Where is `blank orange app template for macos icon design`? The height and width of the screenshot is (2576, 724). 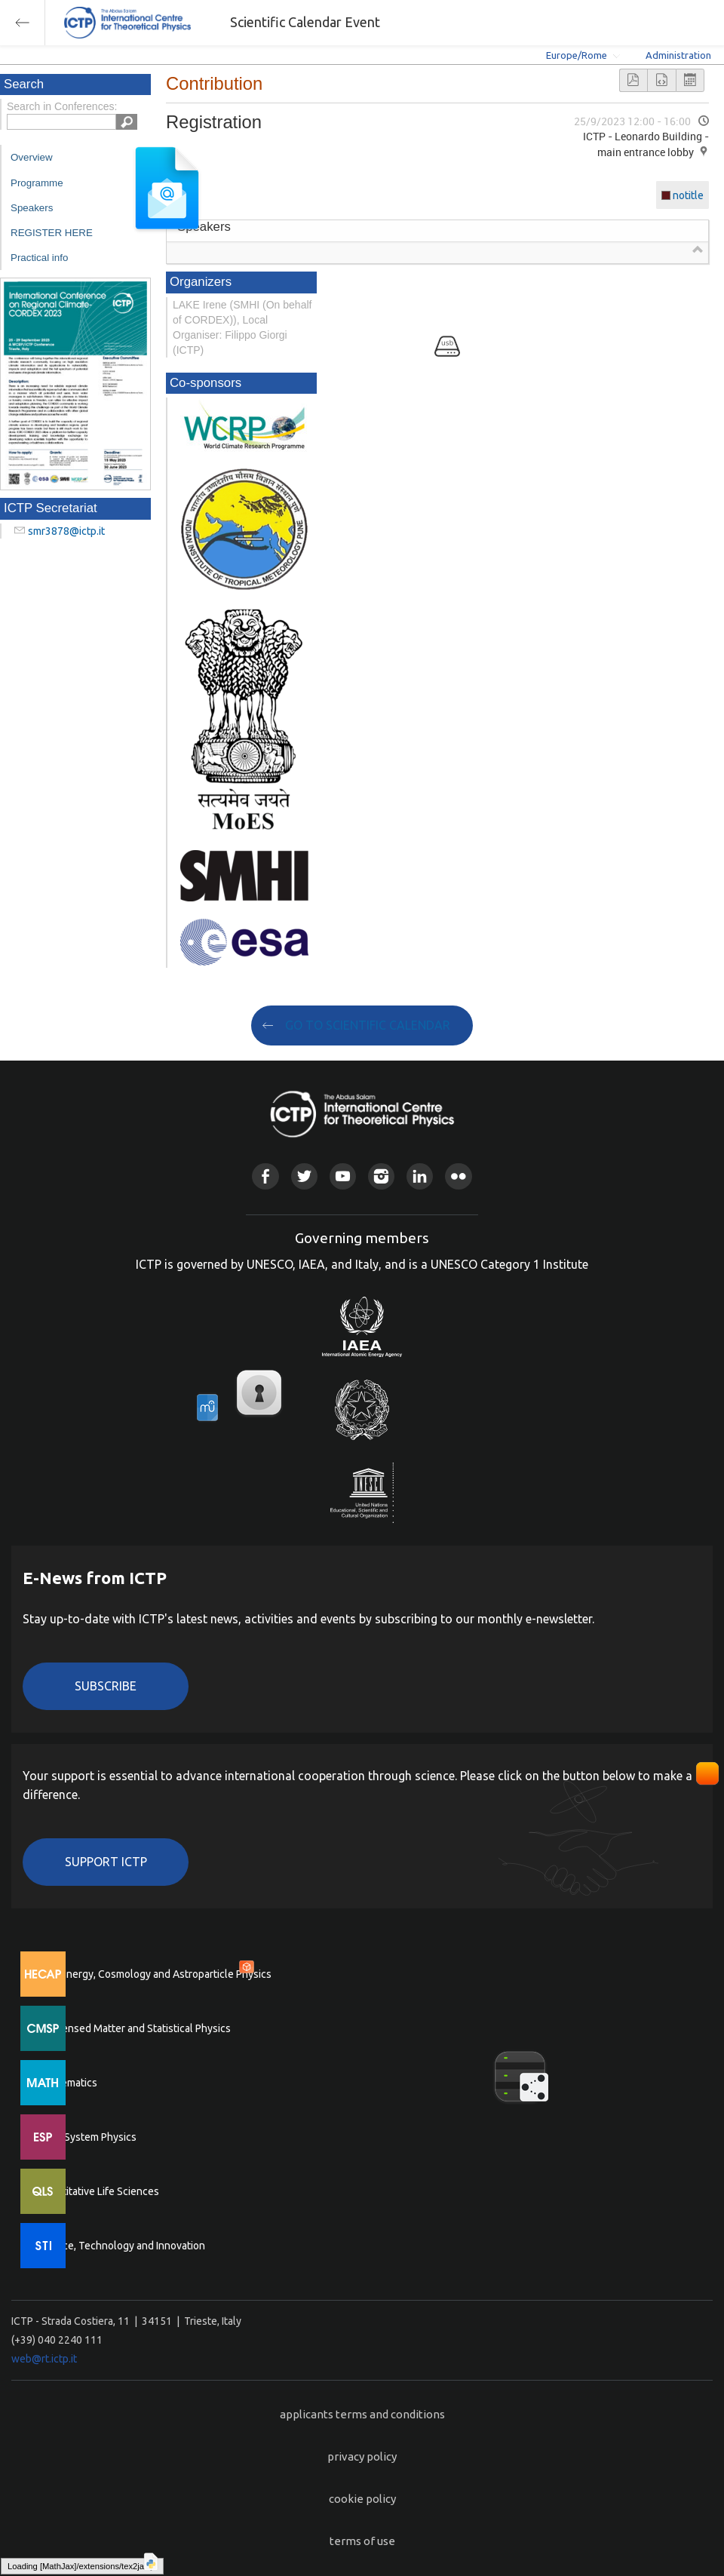
blank orange app template for macos icon design is located at coordinates (707, 1773).